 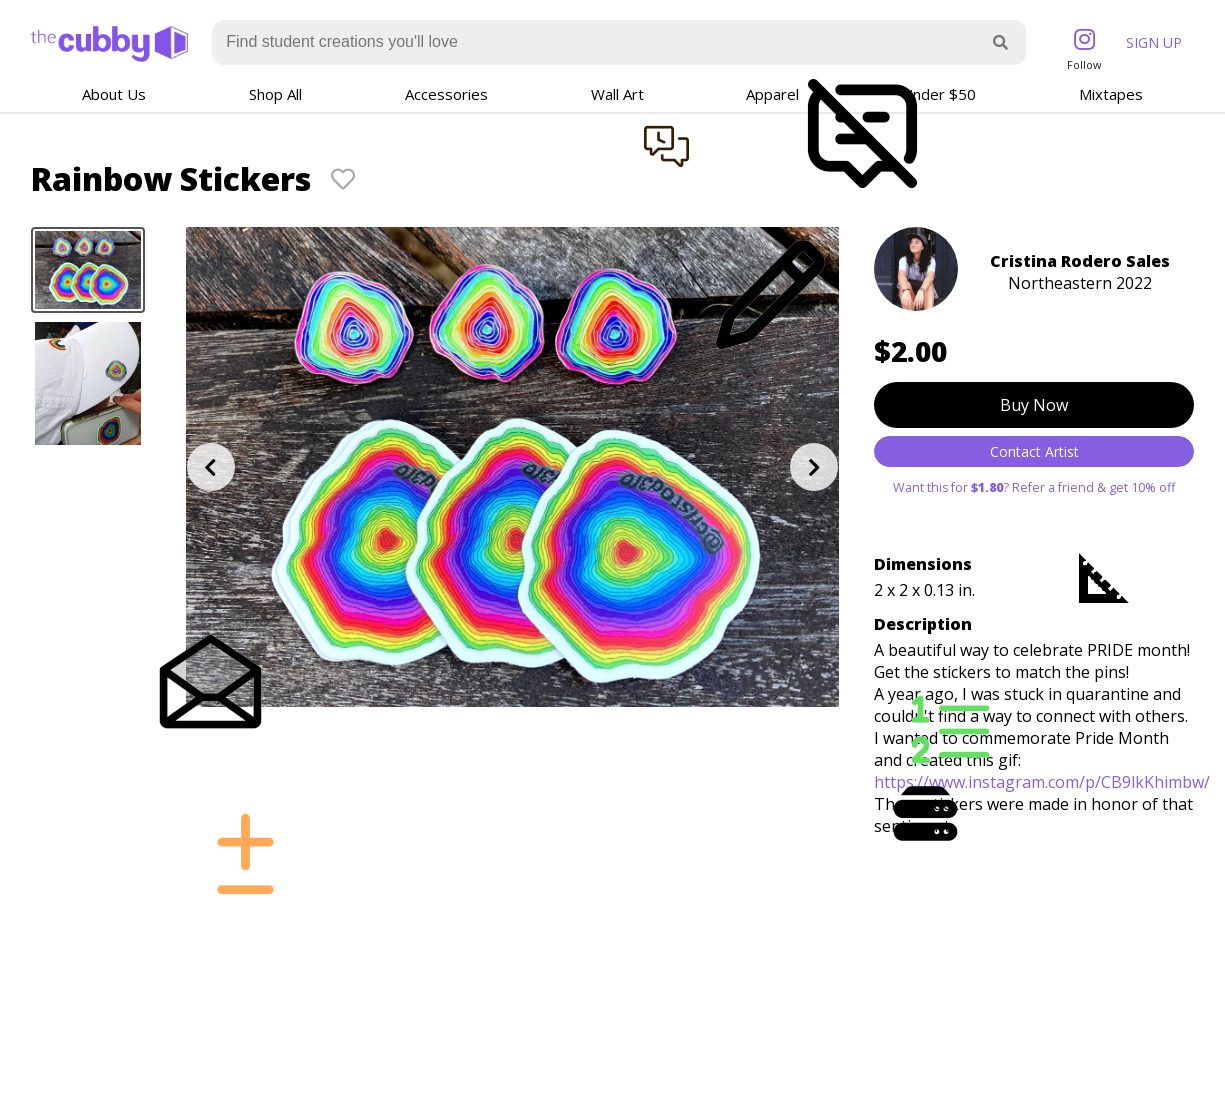 What do you see at coordinates (954, 730) in the screenshot?
I see `create a numbered list` at bounding box center [954, 730].